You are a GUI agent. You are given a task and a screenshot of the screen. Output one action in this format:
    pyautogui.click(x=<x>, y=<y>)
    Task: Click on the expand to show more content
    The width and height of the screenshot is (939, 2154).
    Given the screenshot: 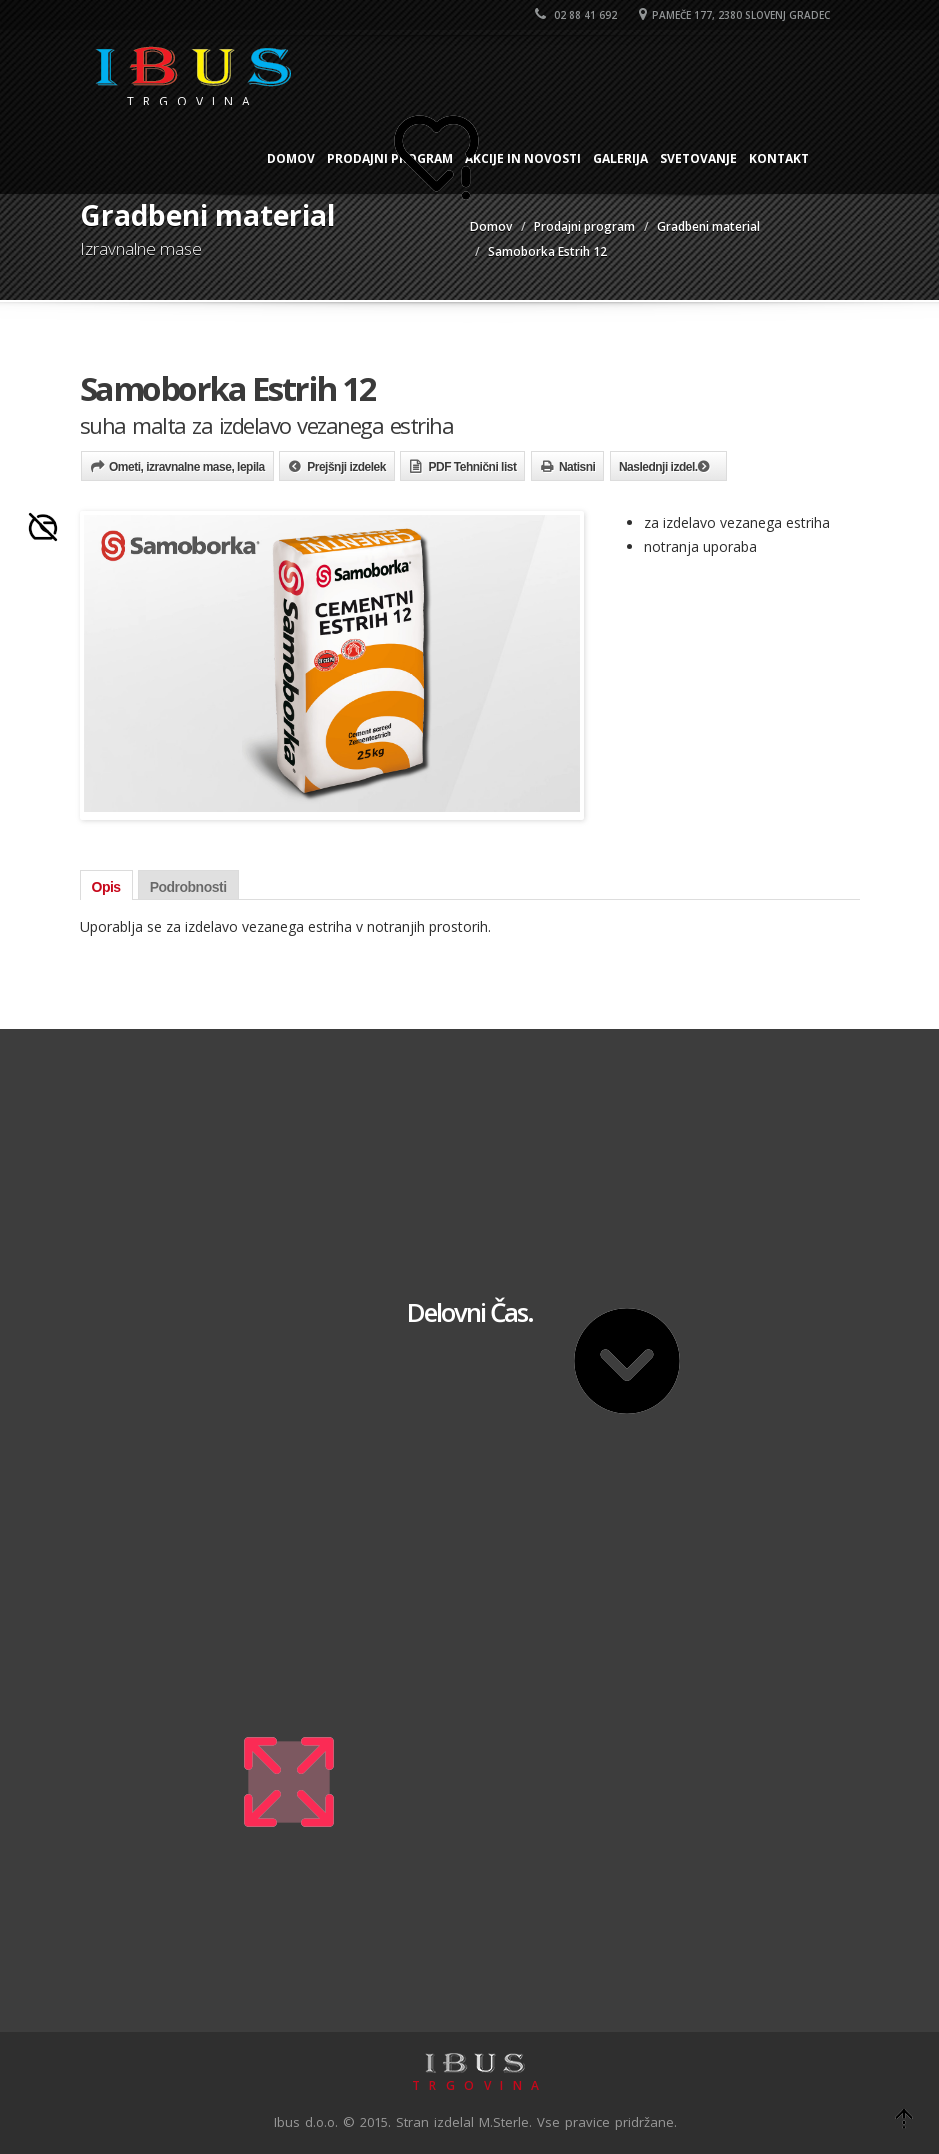 What is the action you would take?
    pyautogui.click(x=627, y=1361)
    